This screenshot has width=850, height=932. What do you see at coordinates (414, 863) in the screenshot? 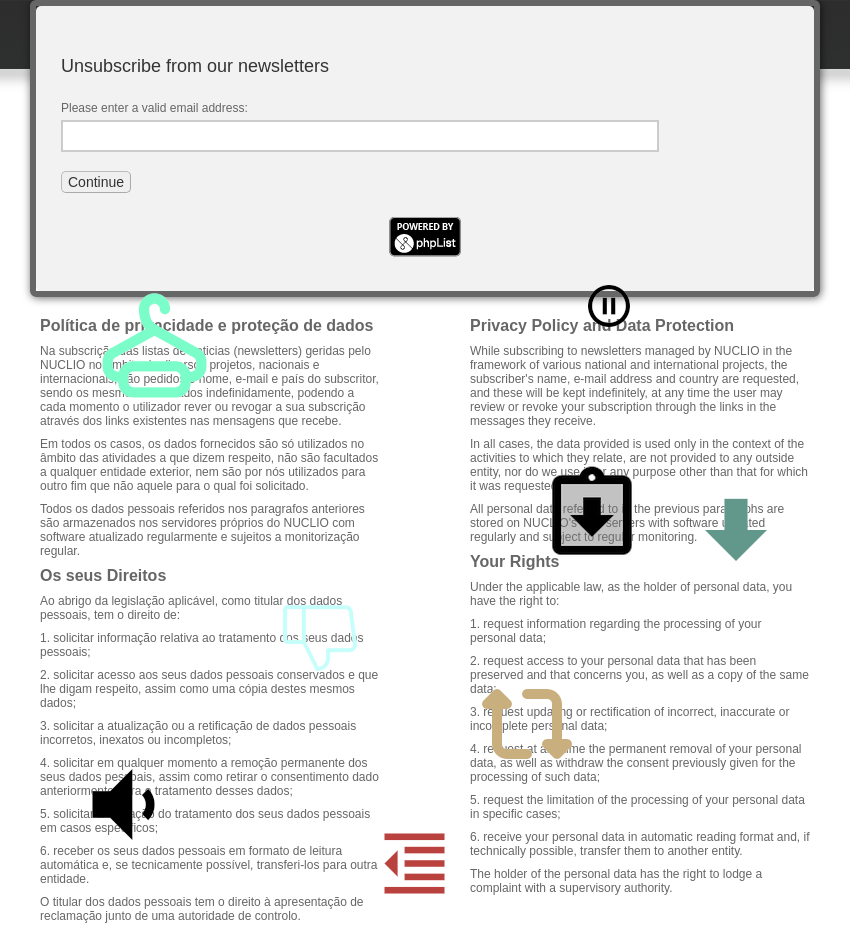
I see `decrease text indentation` at bounding box center [414, 863].